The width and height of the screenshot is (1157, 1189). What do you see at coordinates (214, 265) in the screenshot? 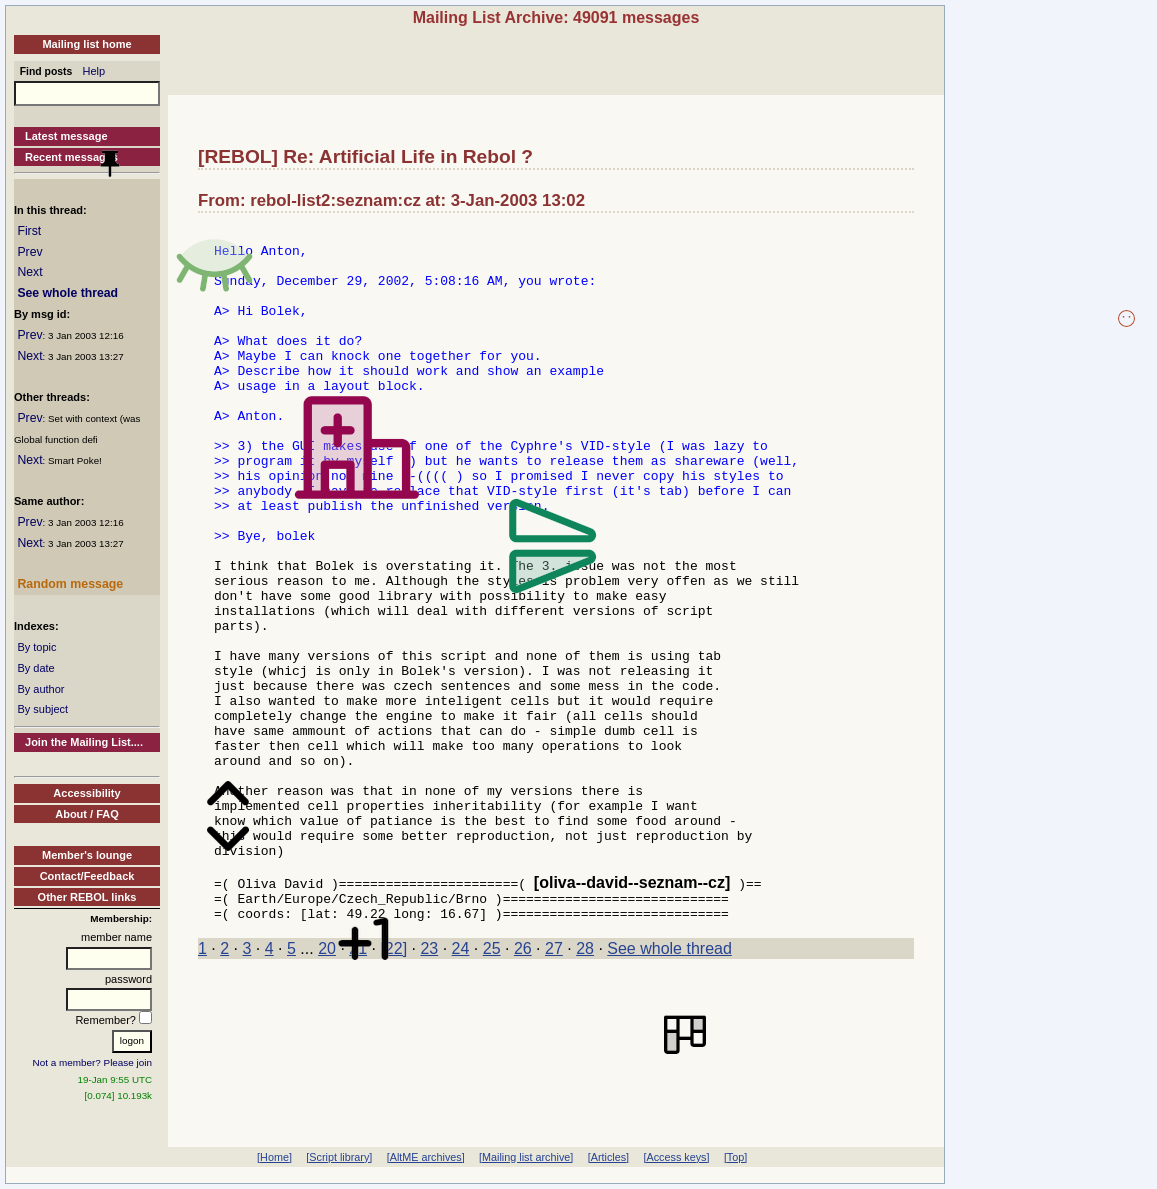
I see `hide password or sensitive content` at bounding box center [214, 265].